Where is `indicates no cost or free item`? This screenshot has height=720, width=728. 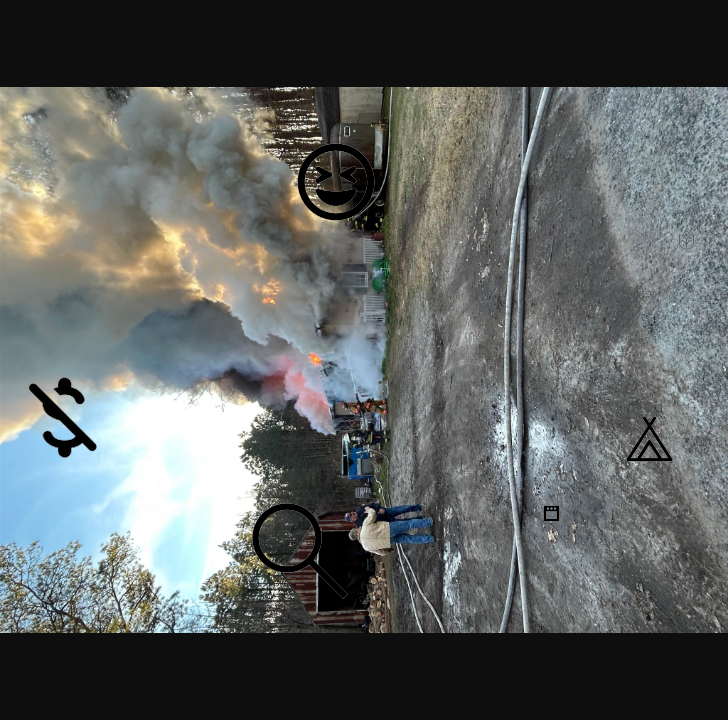 indicates no cost or free item is located at coordinates (62, 417).